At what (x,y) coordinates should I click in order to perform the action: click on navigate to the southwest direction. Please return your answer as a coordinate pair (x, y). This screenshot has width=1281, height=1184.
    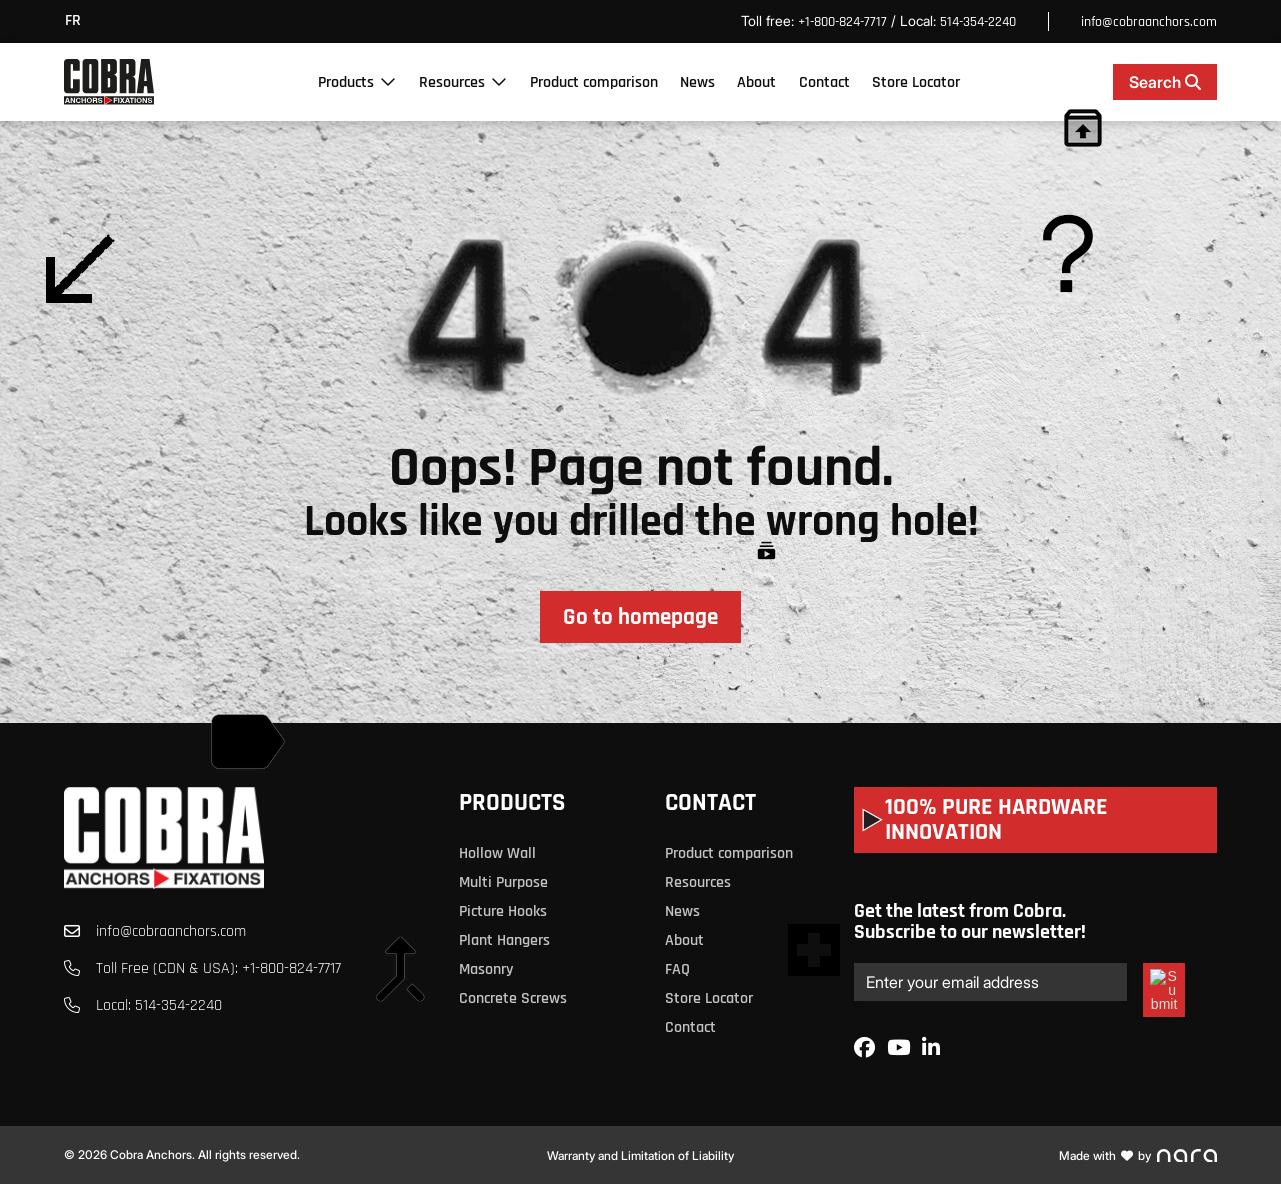
    Looking at the image, I should click on (78, 271).